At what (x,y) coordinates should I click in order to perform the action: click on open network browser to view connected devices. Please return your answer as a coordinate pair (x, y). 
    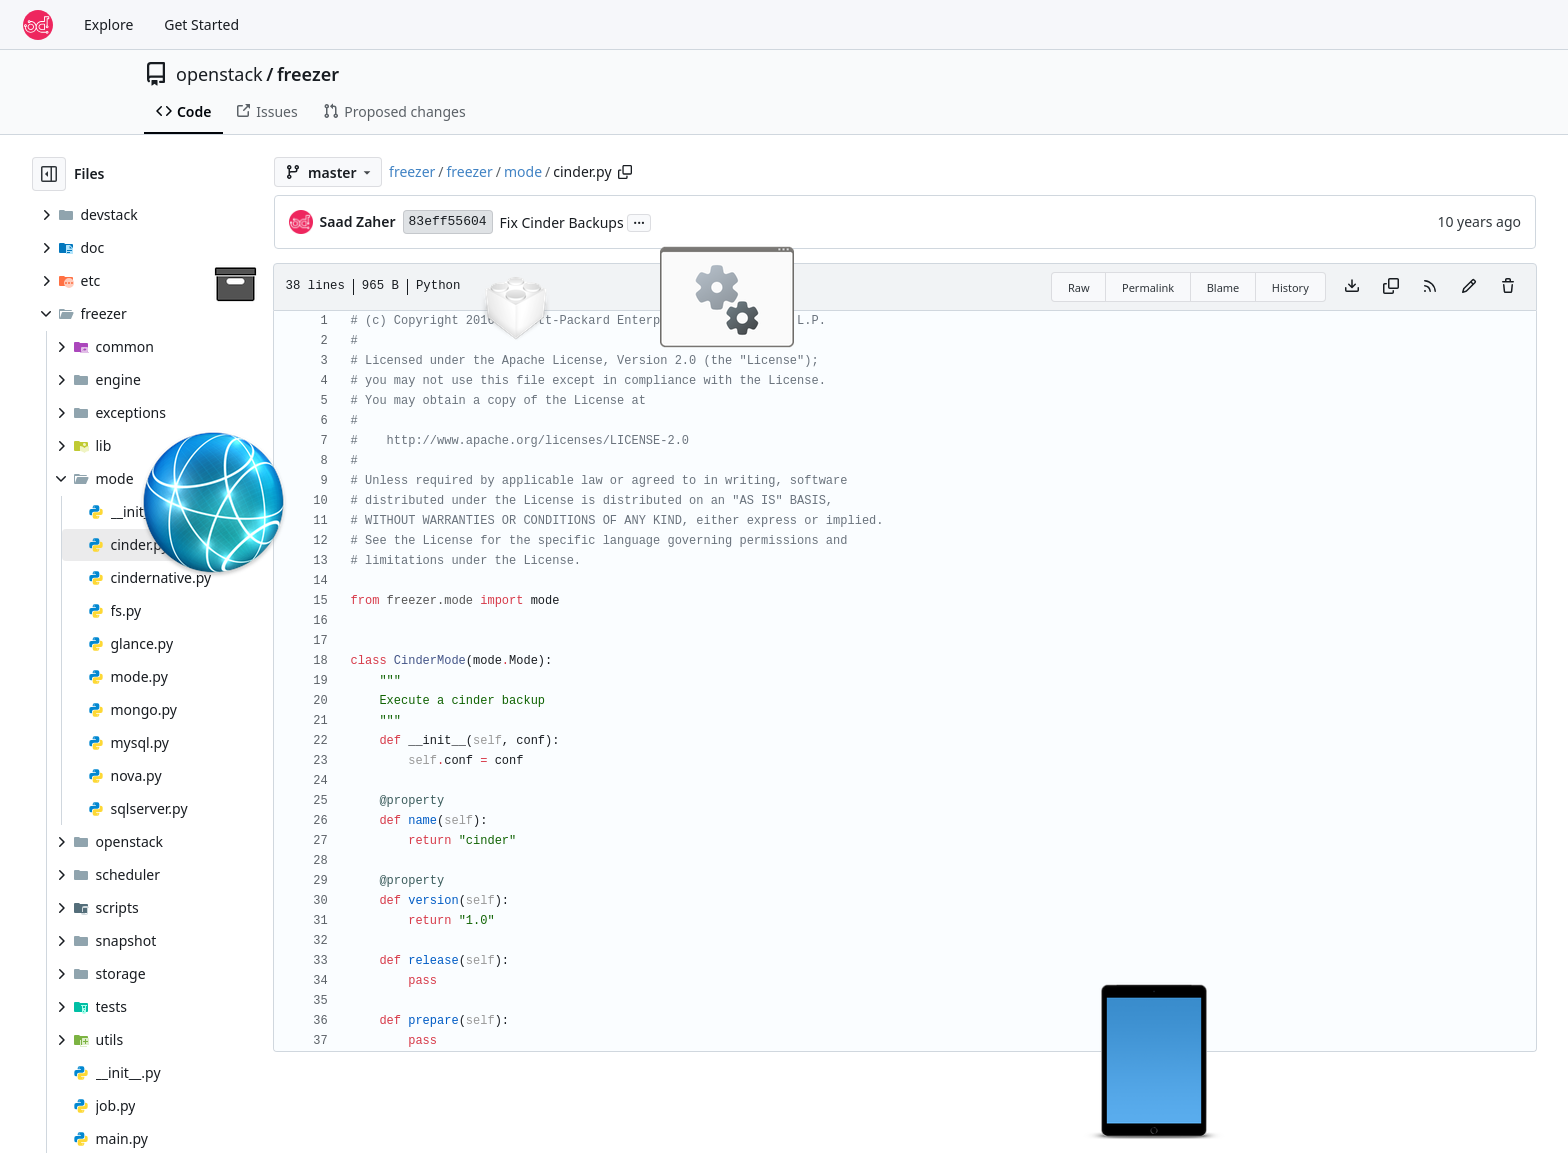
    Looking at the image, I should click on (213, 502).